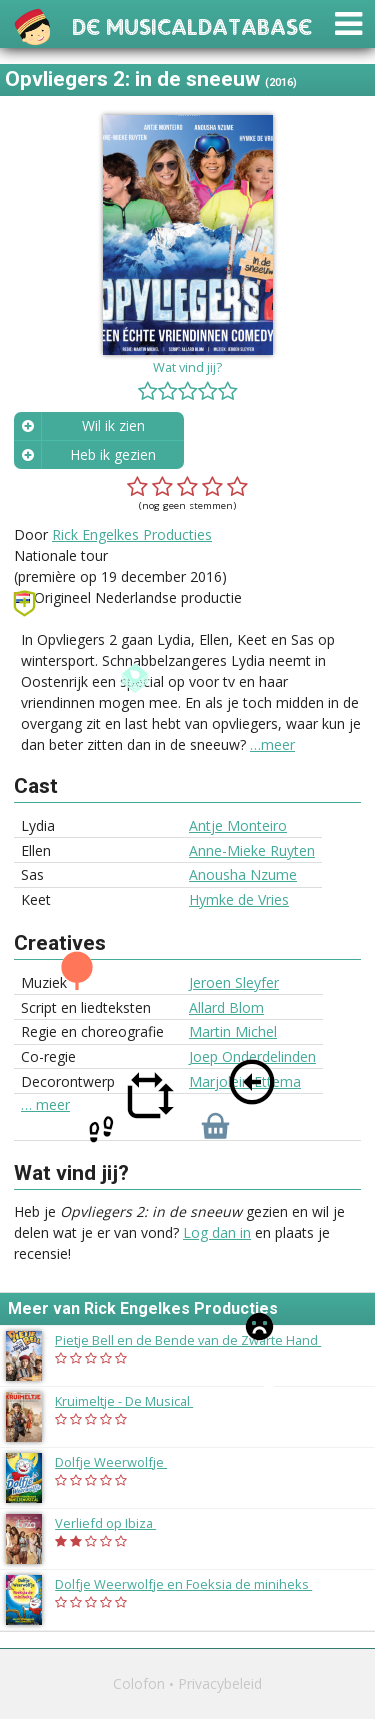 The image size is (375, 1719). Describe the element at coordinates (252, 1082) in the screenshot. I see `go back to the previous screen` at that location.